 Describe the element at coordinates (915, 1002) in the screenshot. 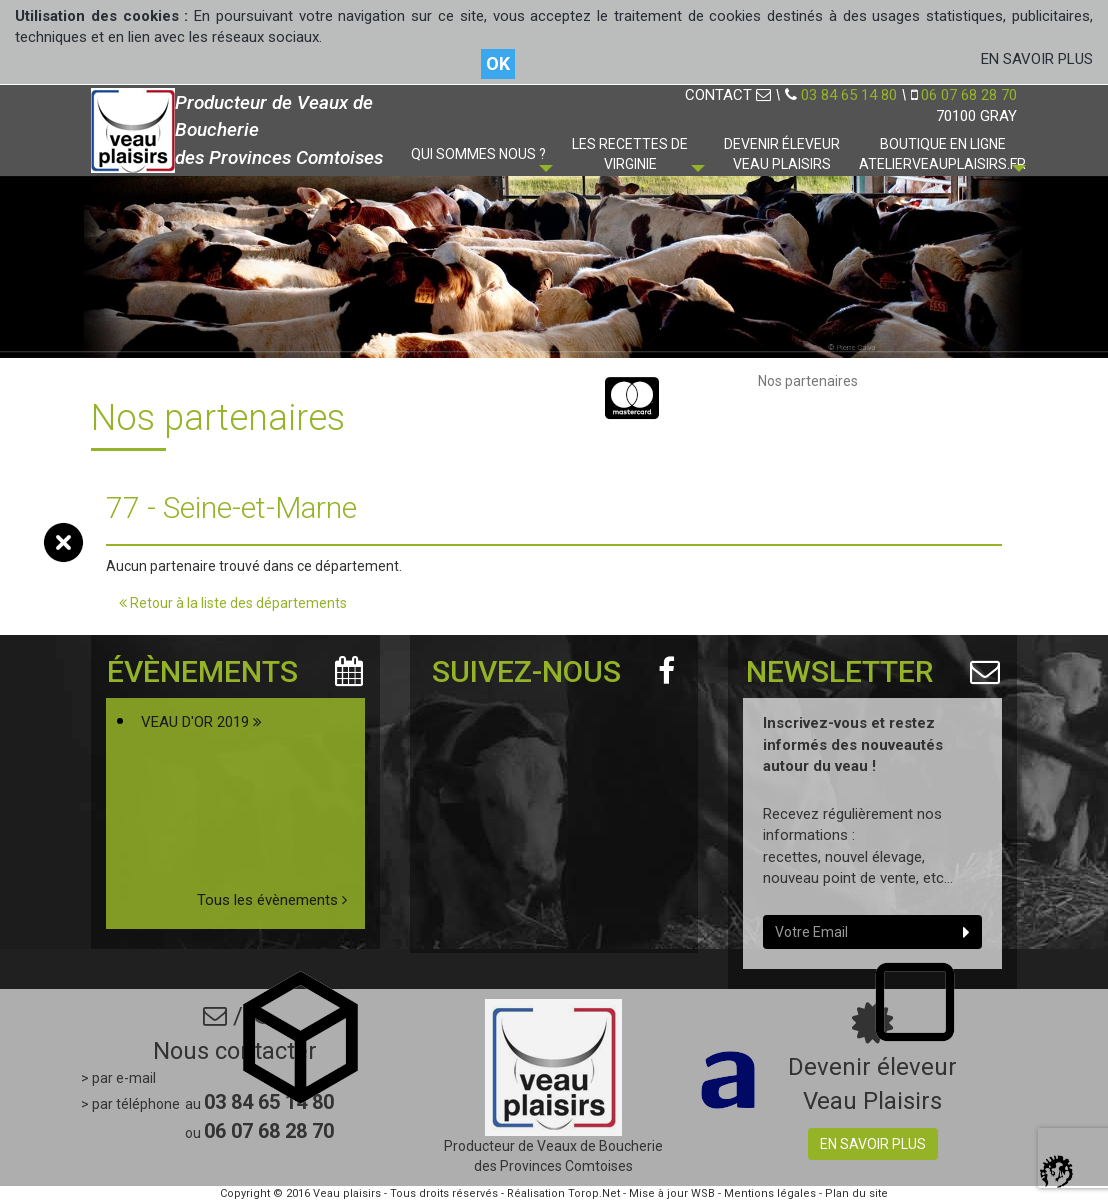

I see `an unchecked checkbox or selection state` at that location.